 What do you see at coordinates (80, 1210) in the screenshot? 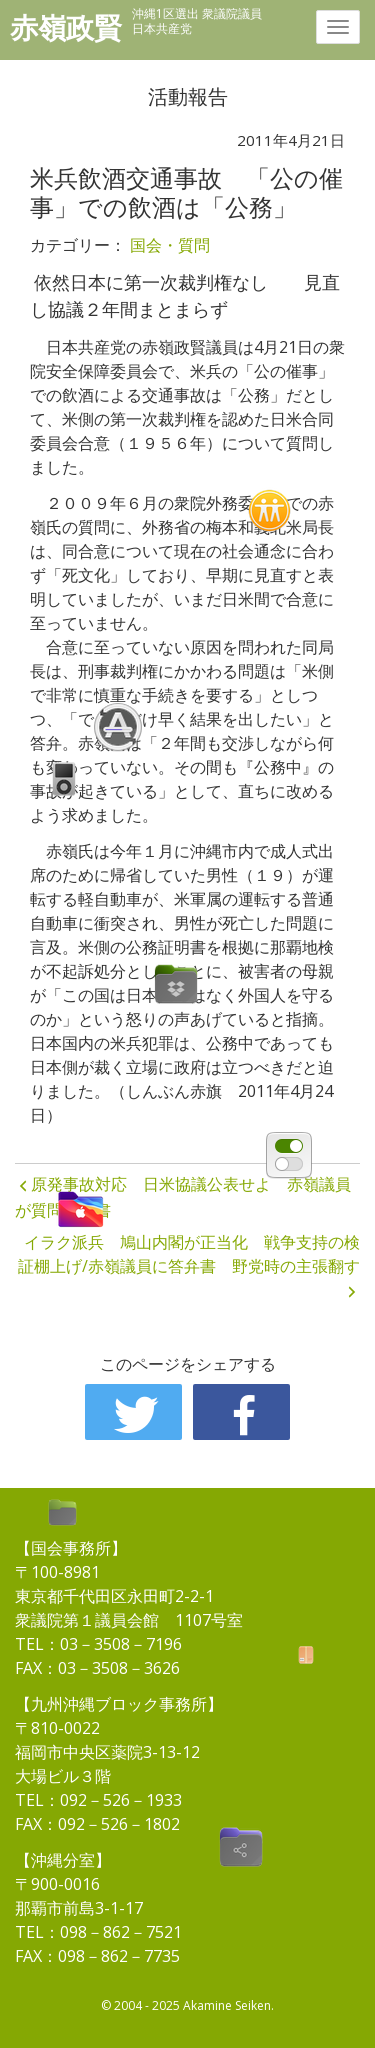
I see `open folder in macos big sur style` at bounding box center [80, 1210].